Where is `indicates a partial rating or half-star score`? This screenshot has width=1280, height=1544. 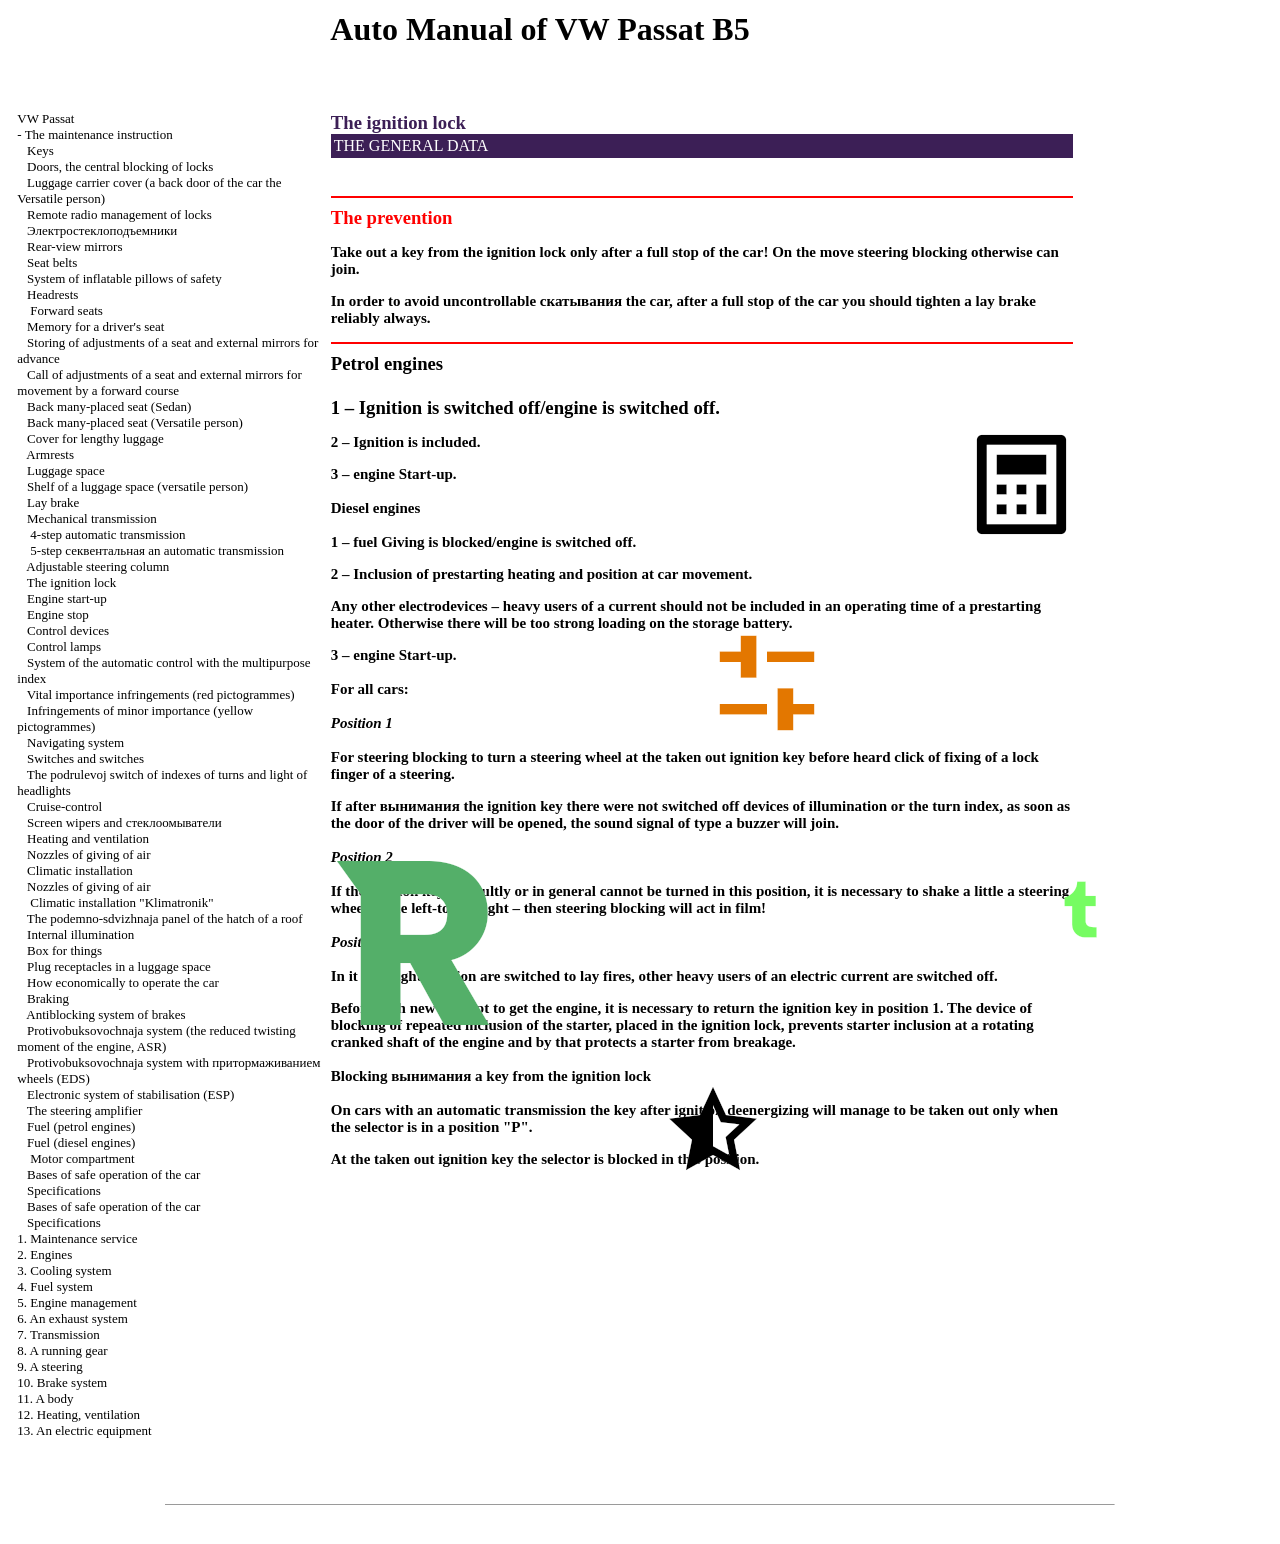
indicates a partial rating or half-star score is located at coordinates (713, 1131).